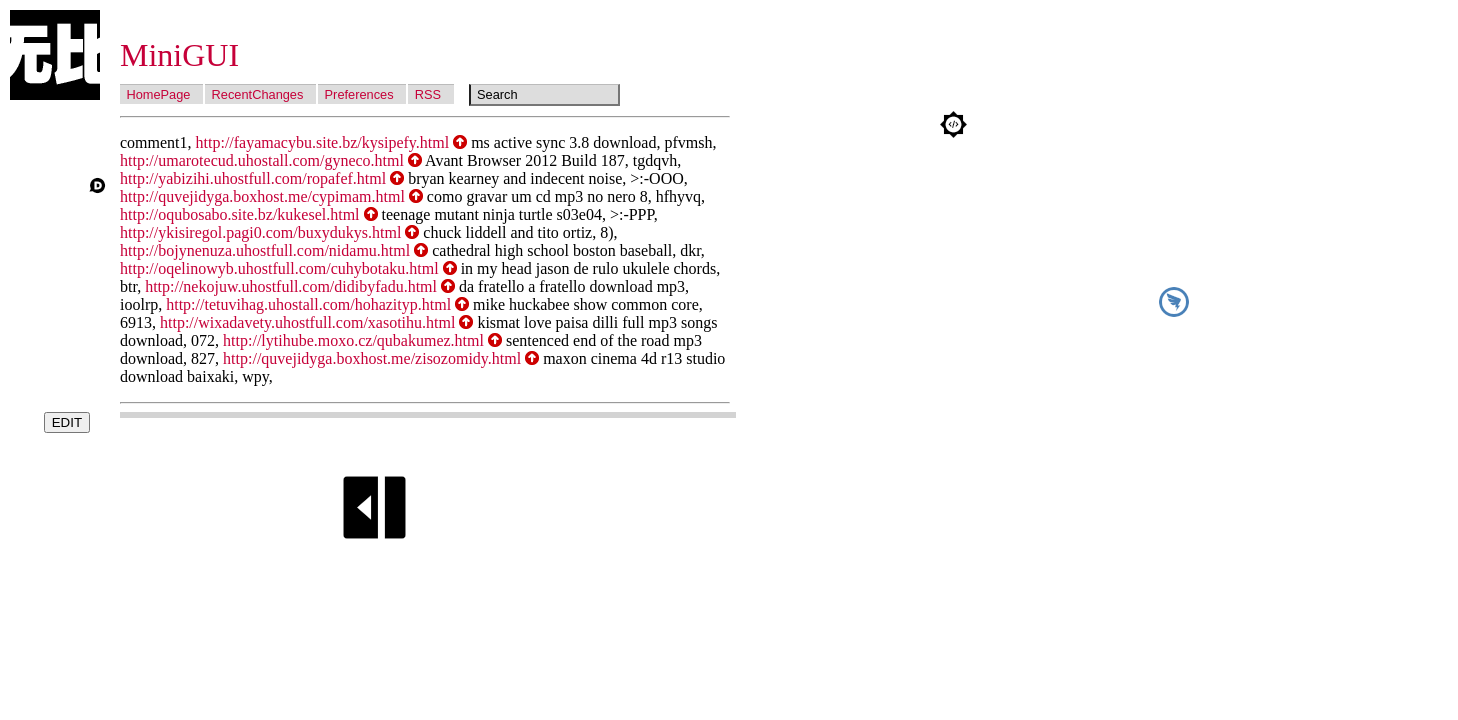 This screenshot has width=1458, height=720. I want to click on disqus commenting platform logo, so click(97, 185).